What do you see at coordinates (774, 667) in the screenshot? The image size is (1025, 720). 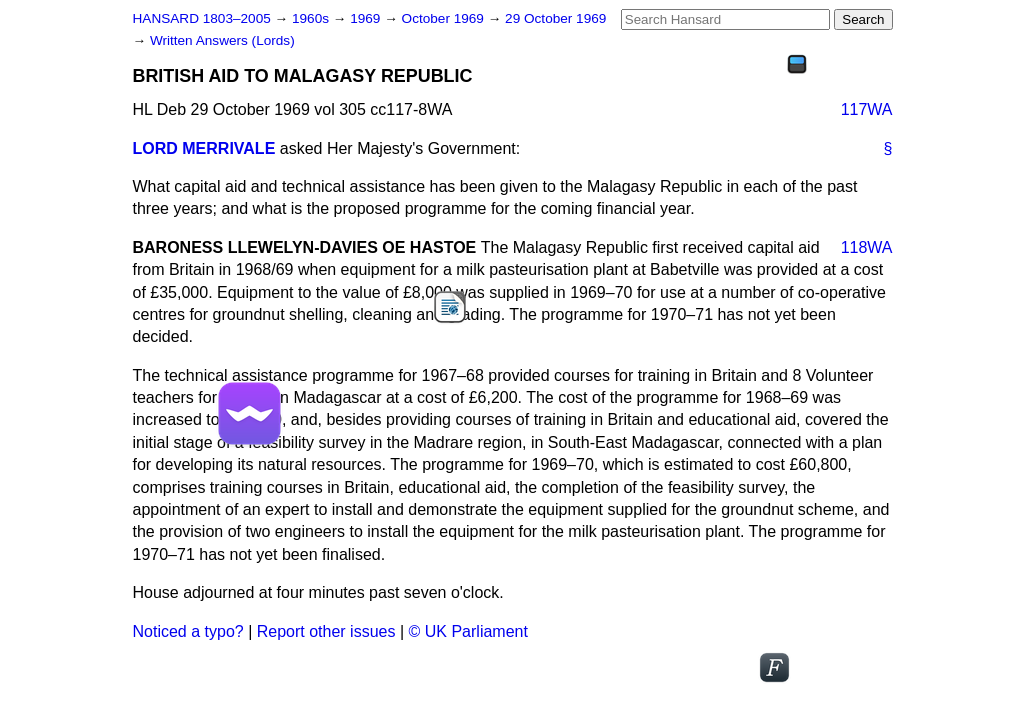 I see `open font management app` at bounding box center [774, 667].